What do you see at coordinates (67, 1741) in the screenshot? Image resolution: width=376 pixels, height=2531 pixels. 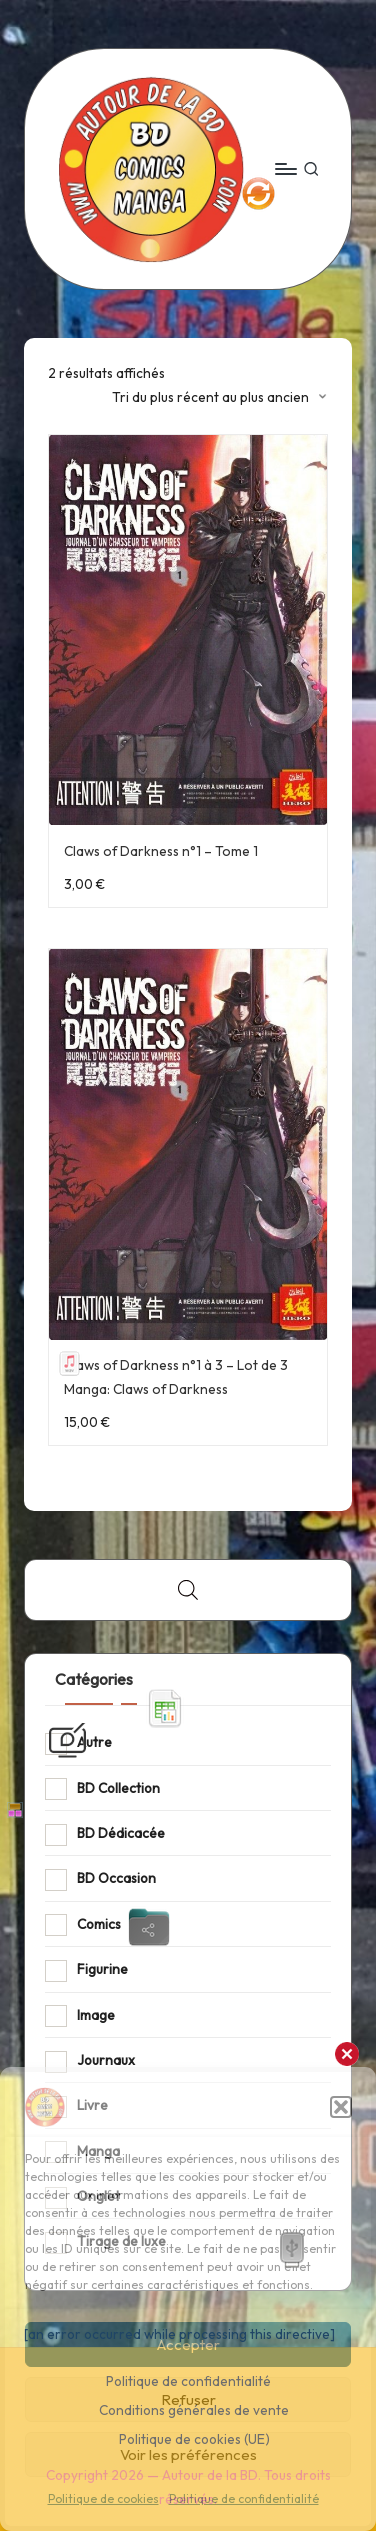 I see `customize display and theme settings` at bounding box center [67, 1741].